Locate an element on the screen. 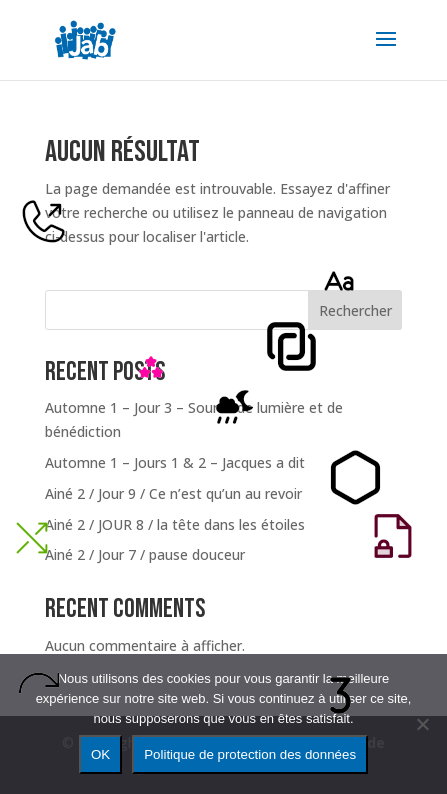 This screenshot has width=447, height=794. view linked or connected layers is located at coordinates (291, 346).